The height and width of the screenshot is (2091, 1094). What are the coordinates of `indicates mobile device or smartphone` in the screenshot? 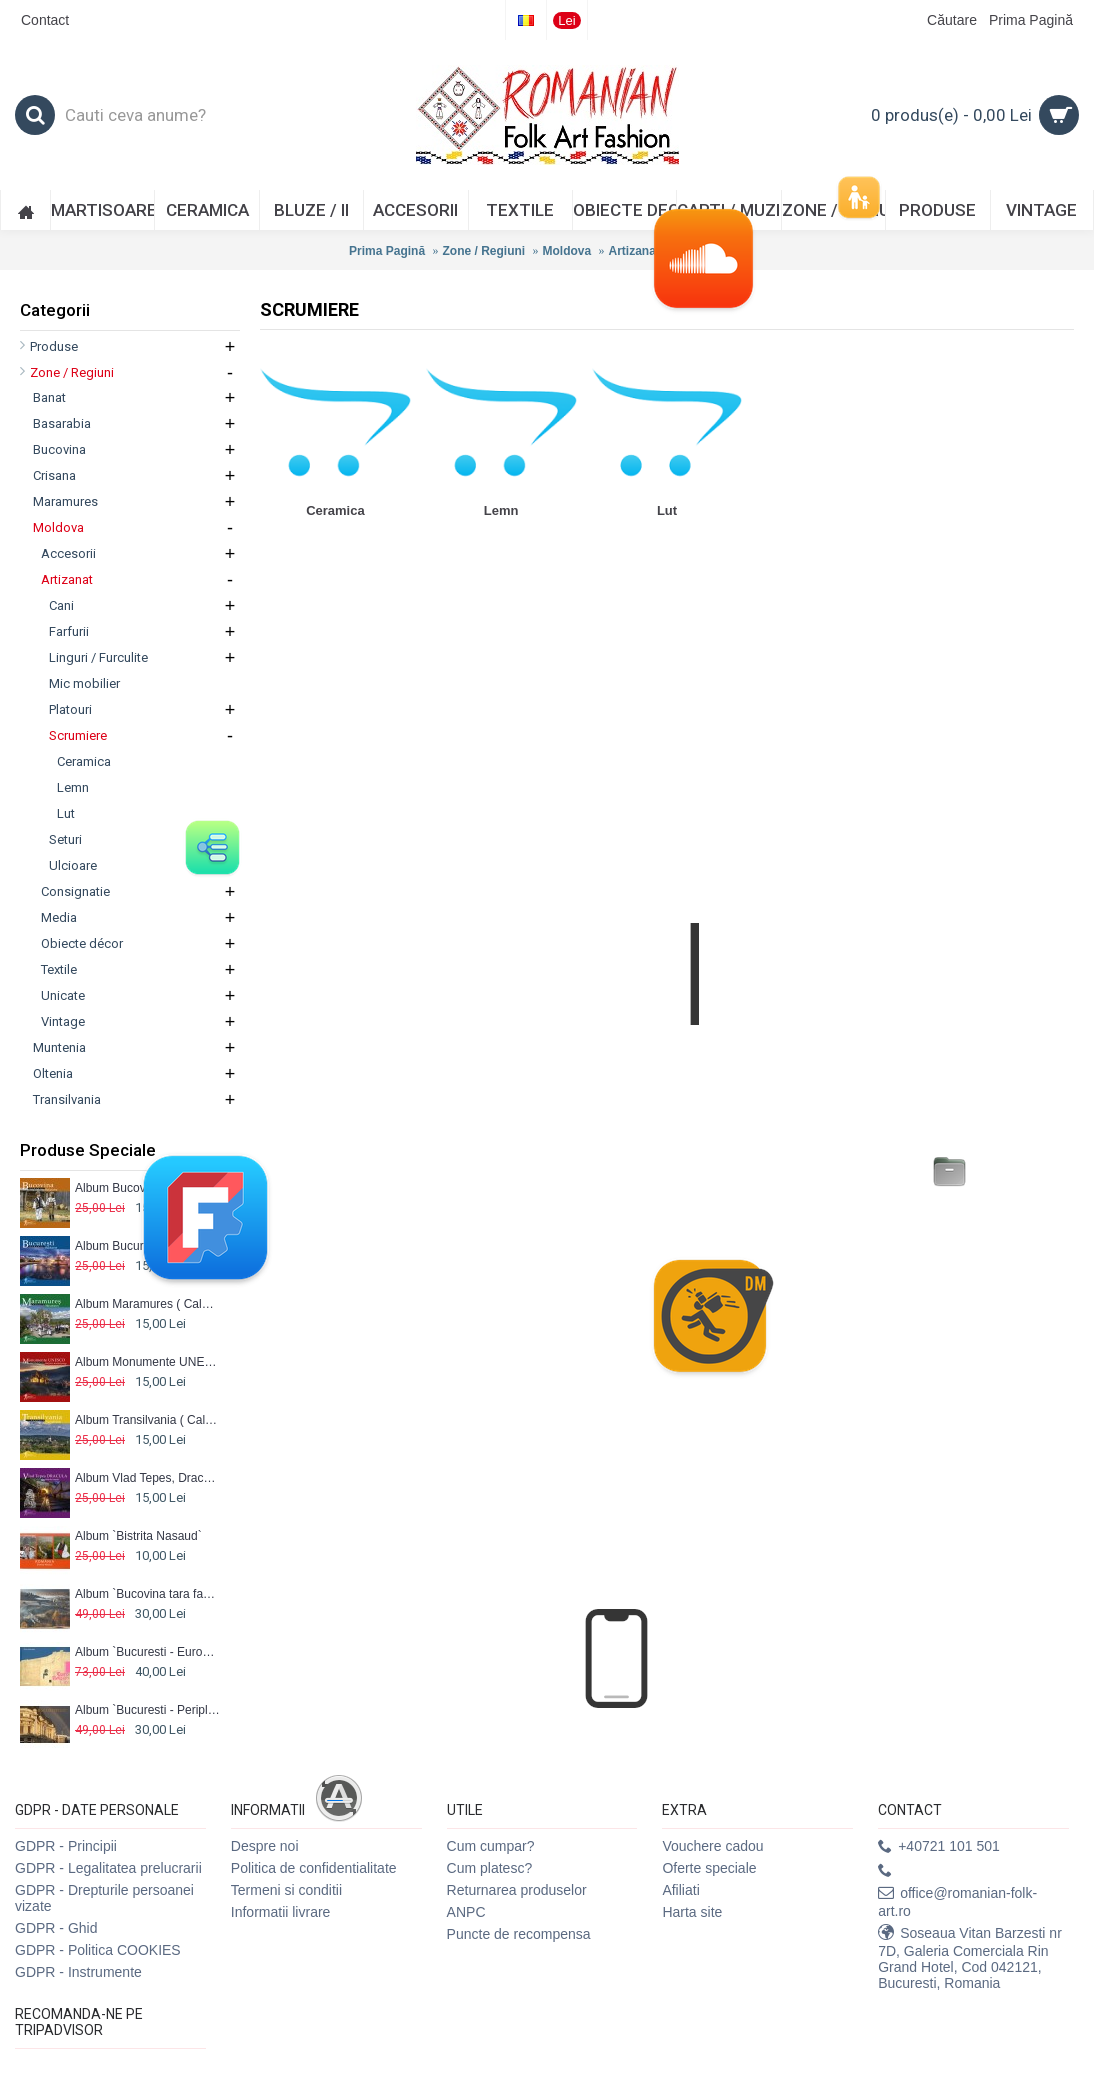 It's located at (616, 1658).